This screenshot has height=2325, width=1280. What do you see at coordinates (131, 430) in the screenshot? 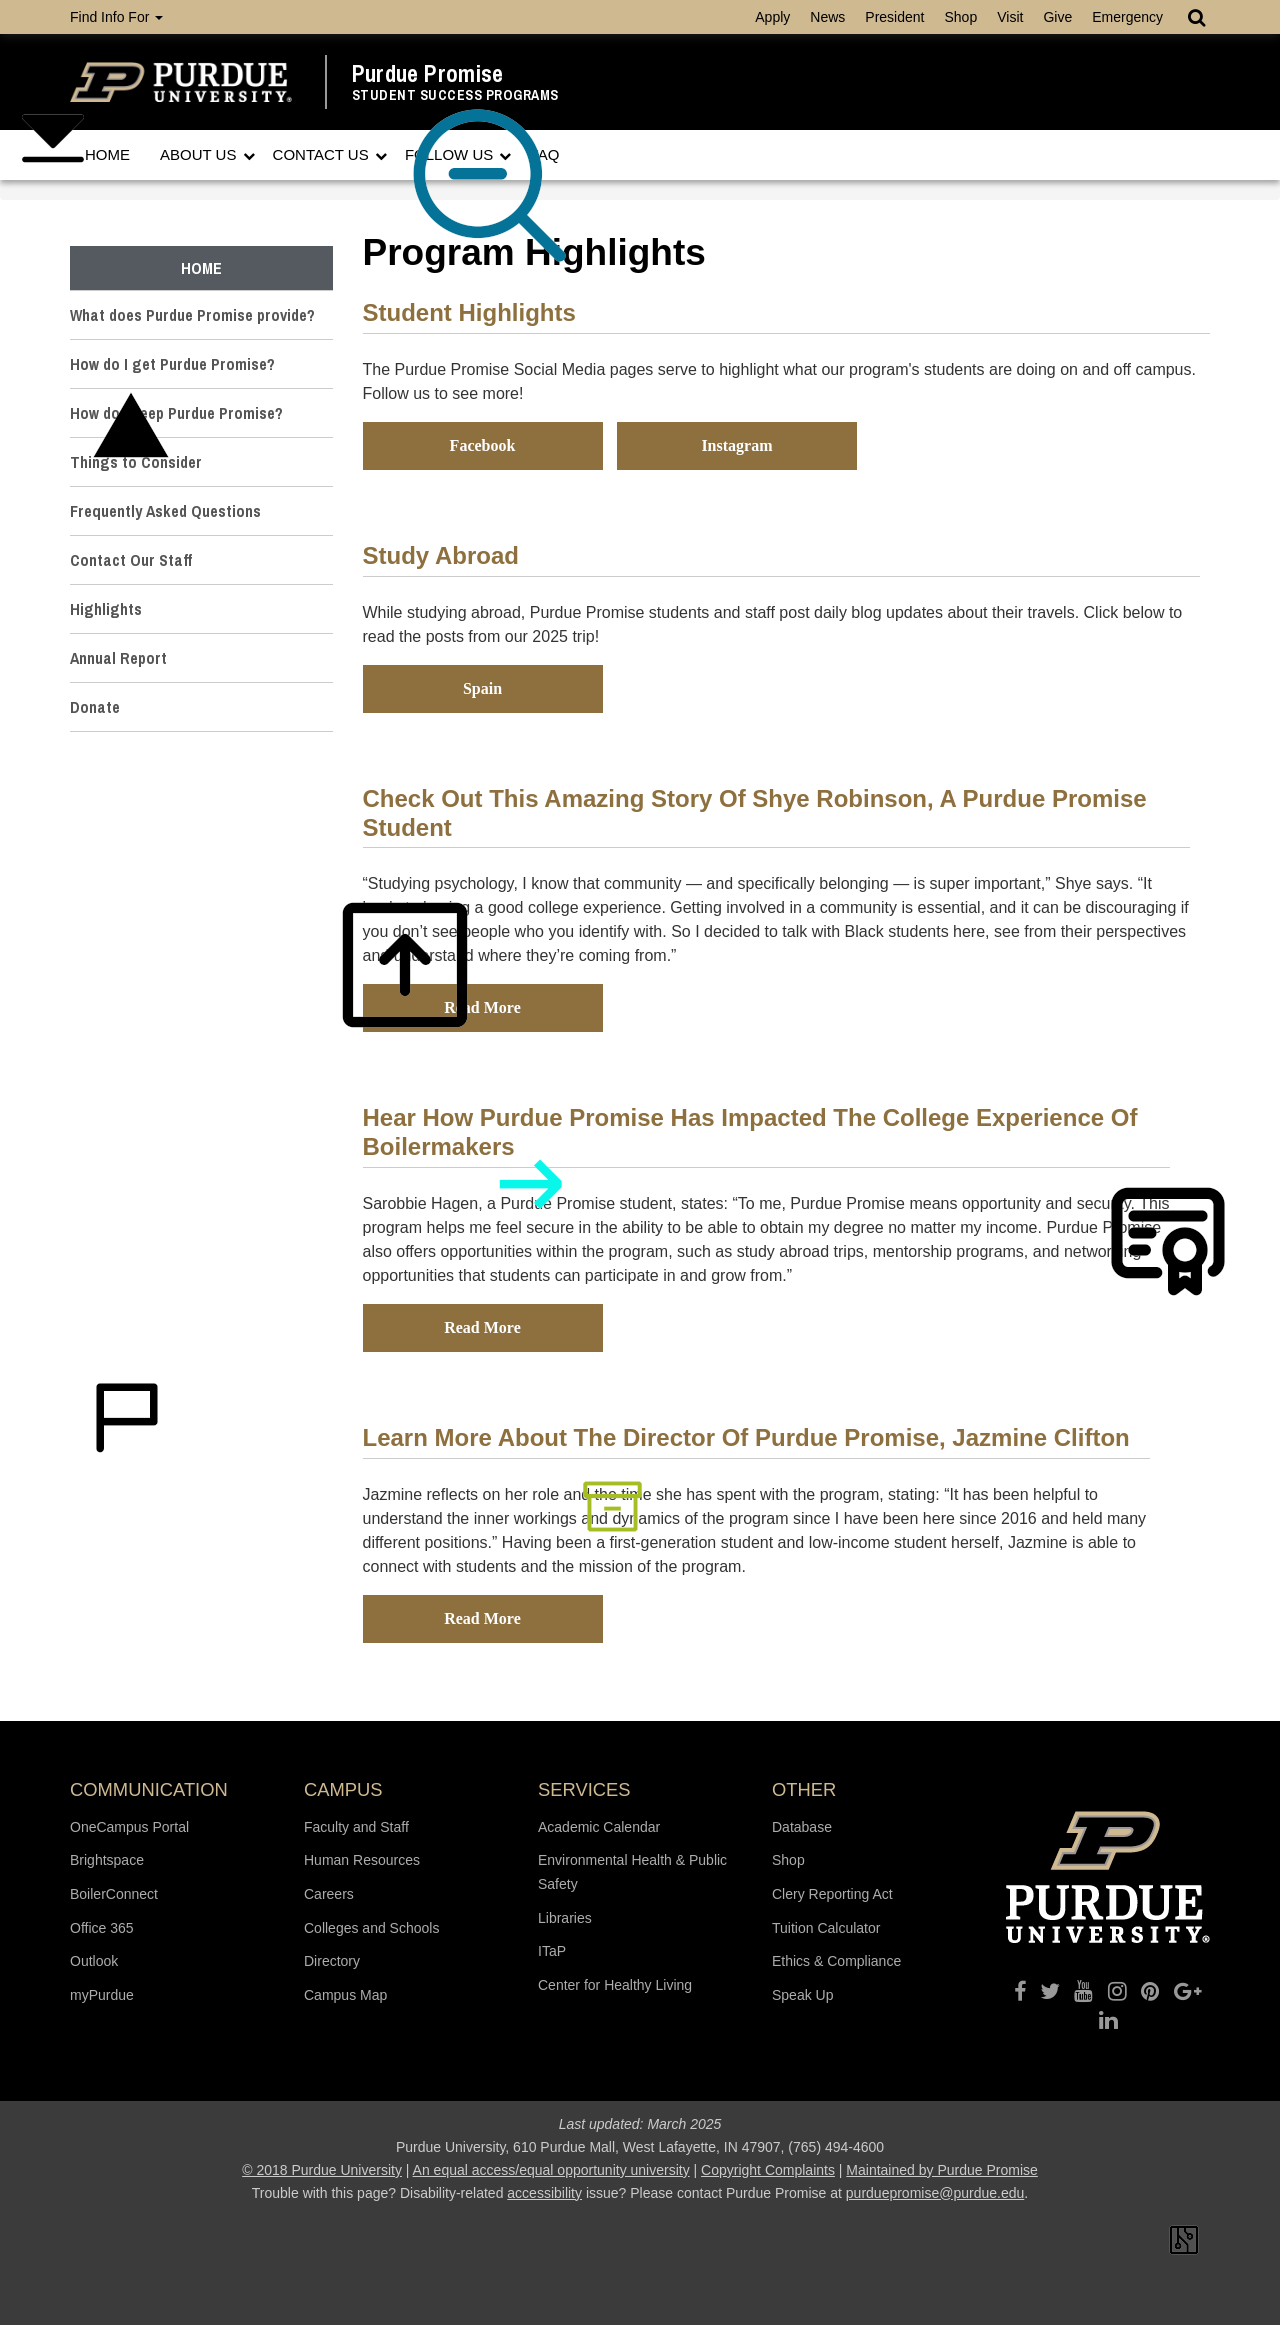
I see `set a function breakpoint in the debugger` at bounding box center [131, 430].